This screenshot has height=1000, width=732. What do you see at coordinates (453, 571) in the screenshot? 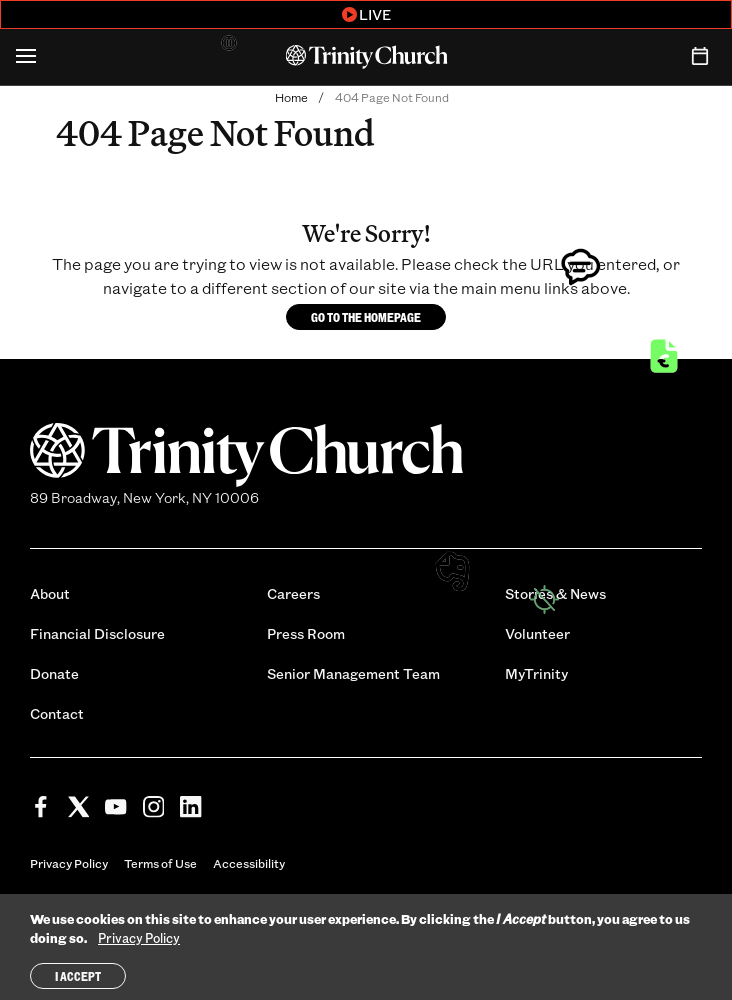
I see `open evernote app` at bounding box center [453, 571].